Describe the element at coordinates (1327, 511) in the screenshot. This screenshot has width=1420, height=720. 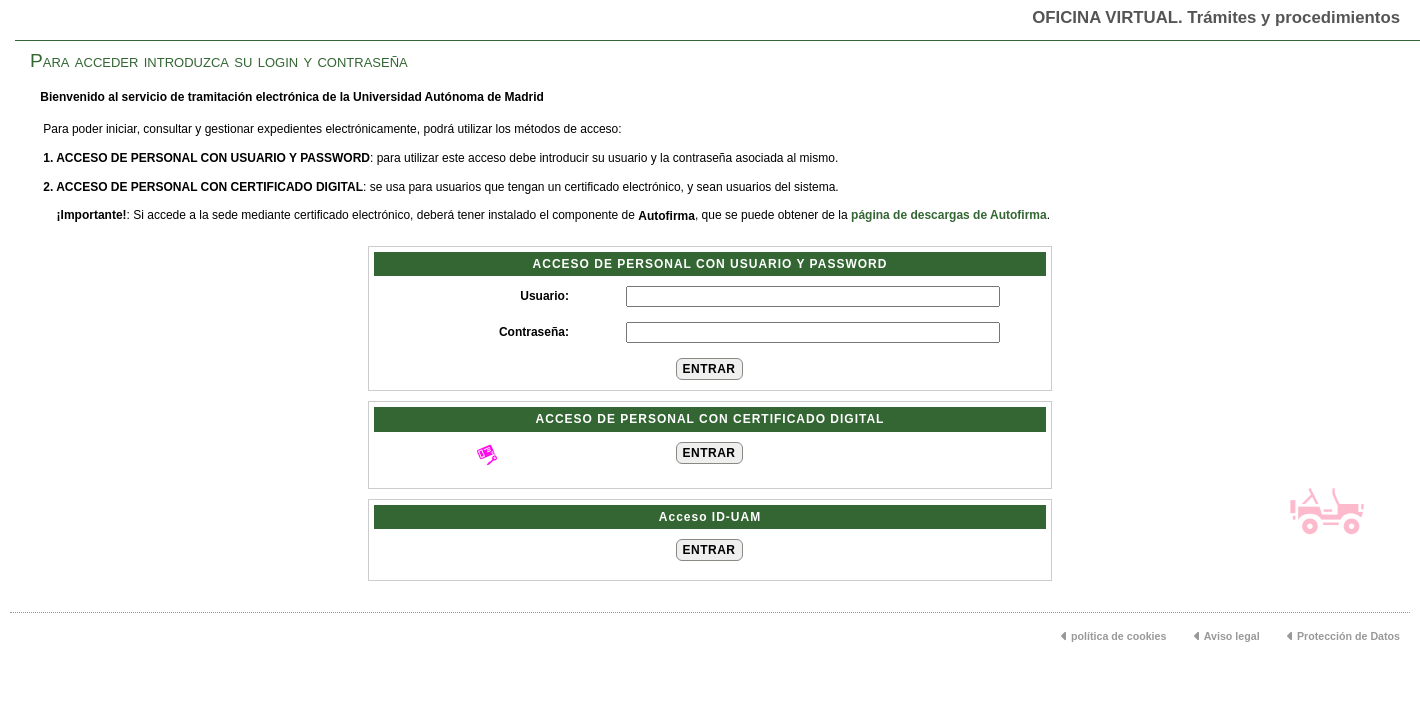
I see `select off-road vehicle type` at that location.